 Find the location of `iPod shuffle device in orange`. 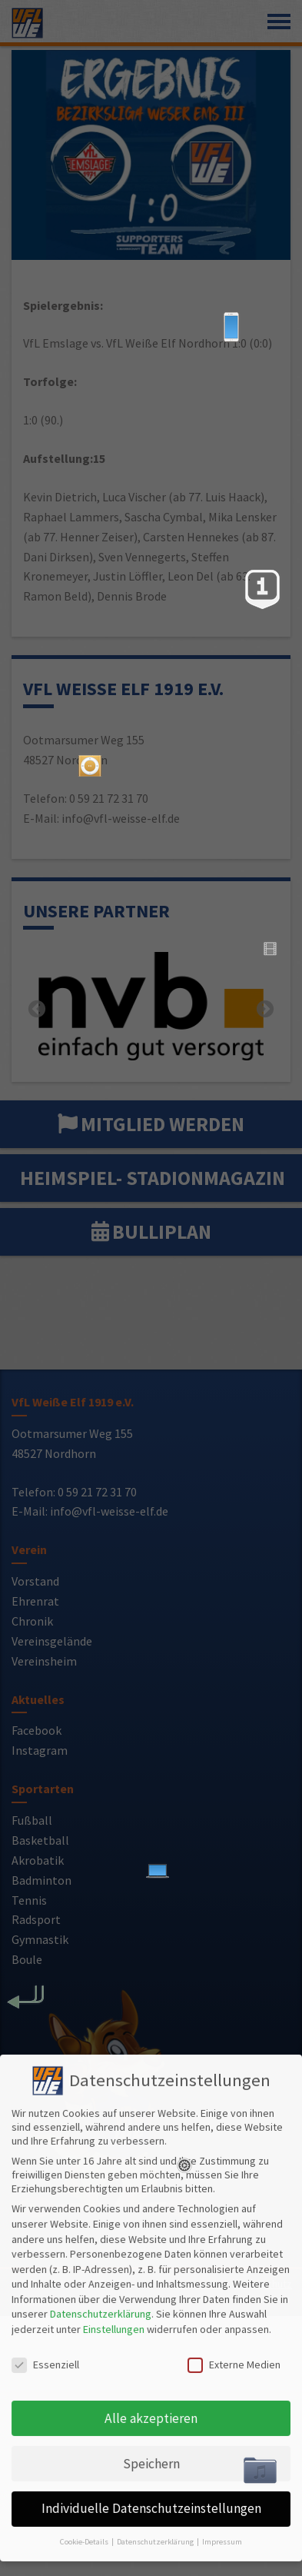

iPod shuffle device in orange is located at coordinates (90, 766).